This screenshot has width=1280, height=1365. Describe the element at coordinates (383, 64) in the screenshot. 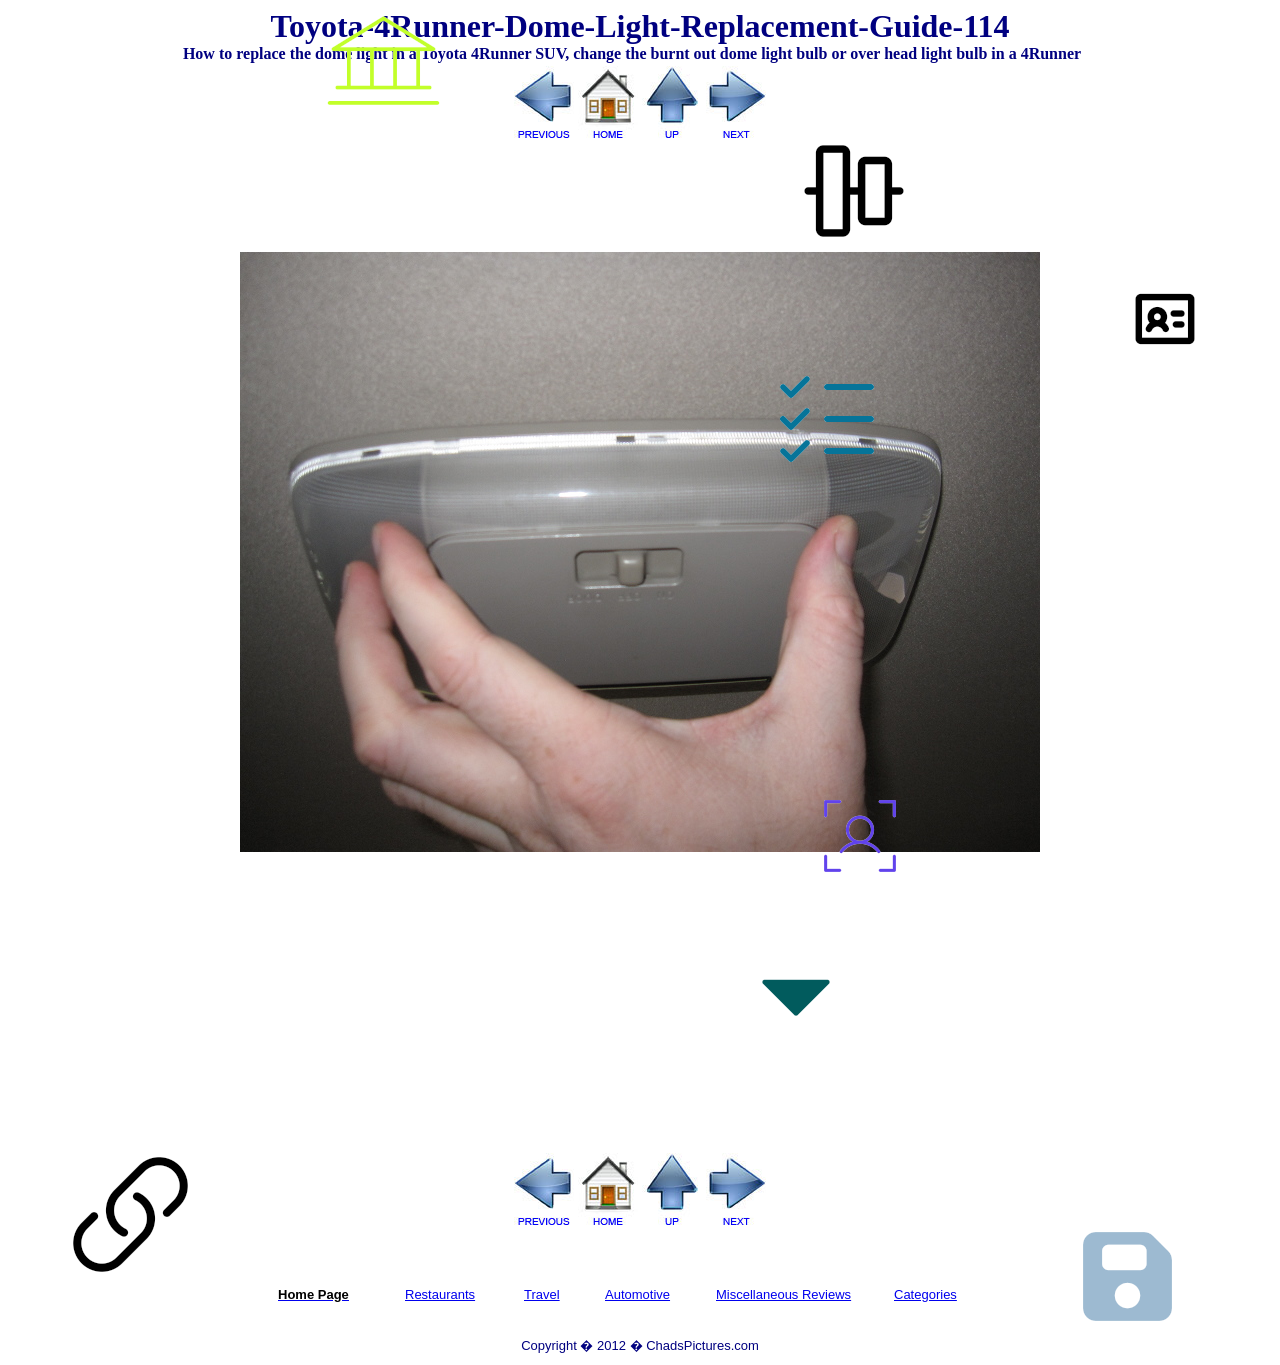

I see `access banking or financial services` at that location.